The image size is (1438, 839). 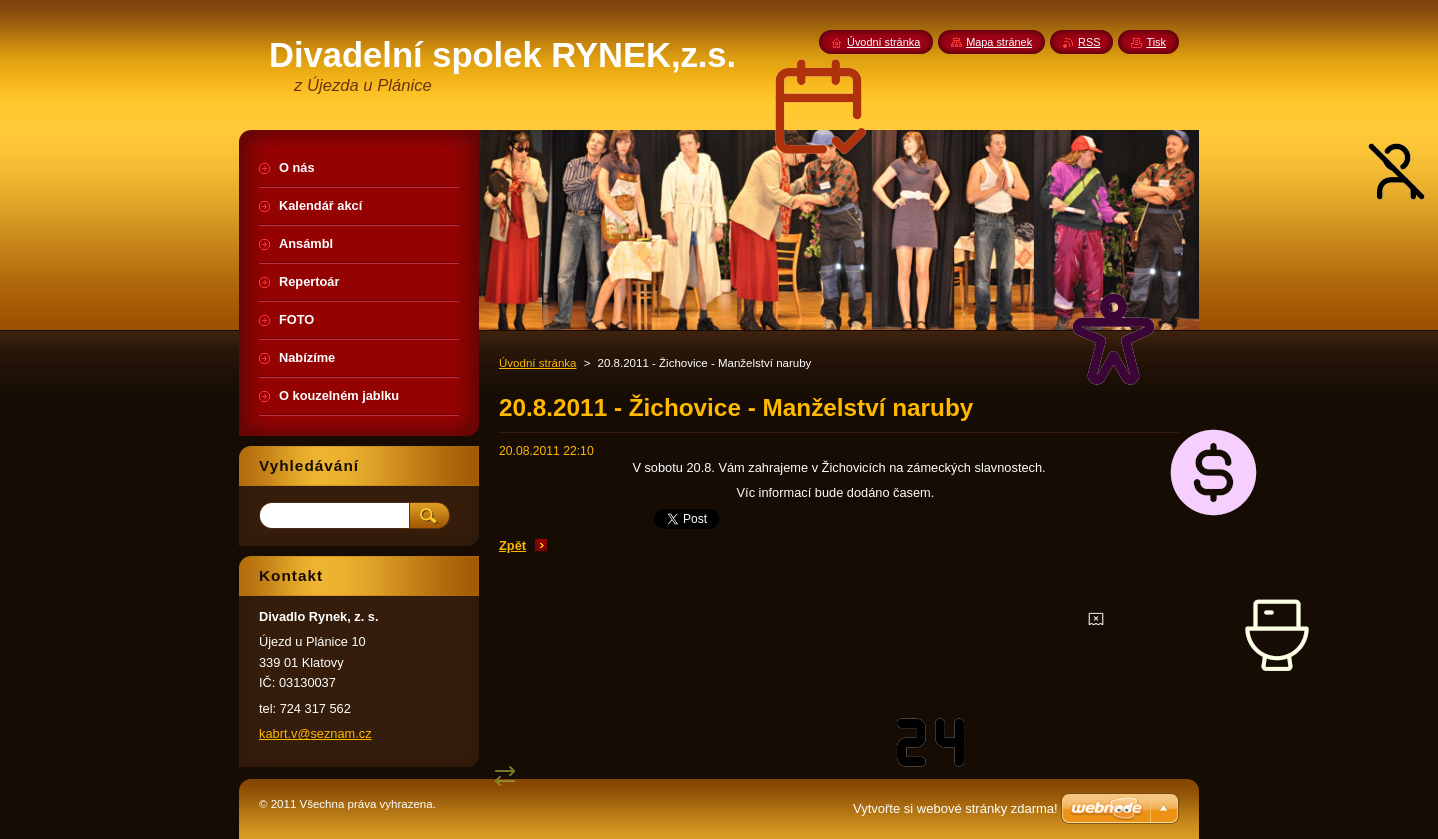 I want to click on swap or exchange items, so click(x=505, y=776).